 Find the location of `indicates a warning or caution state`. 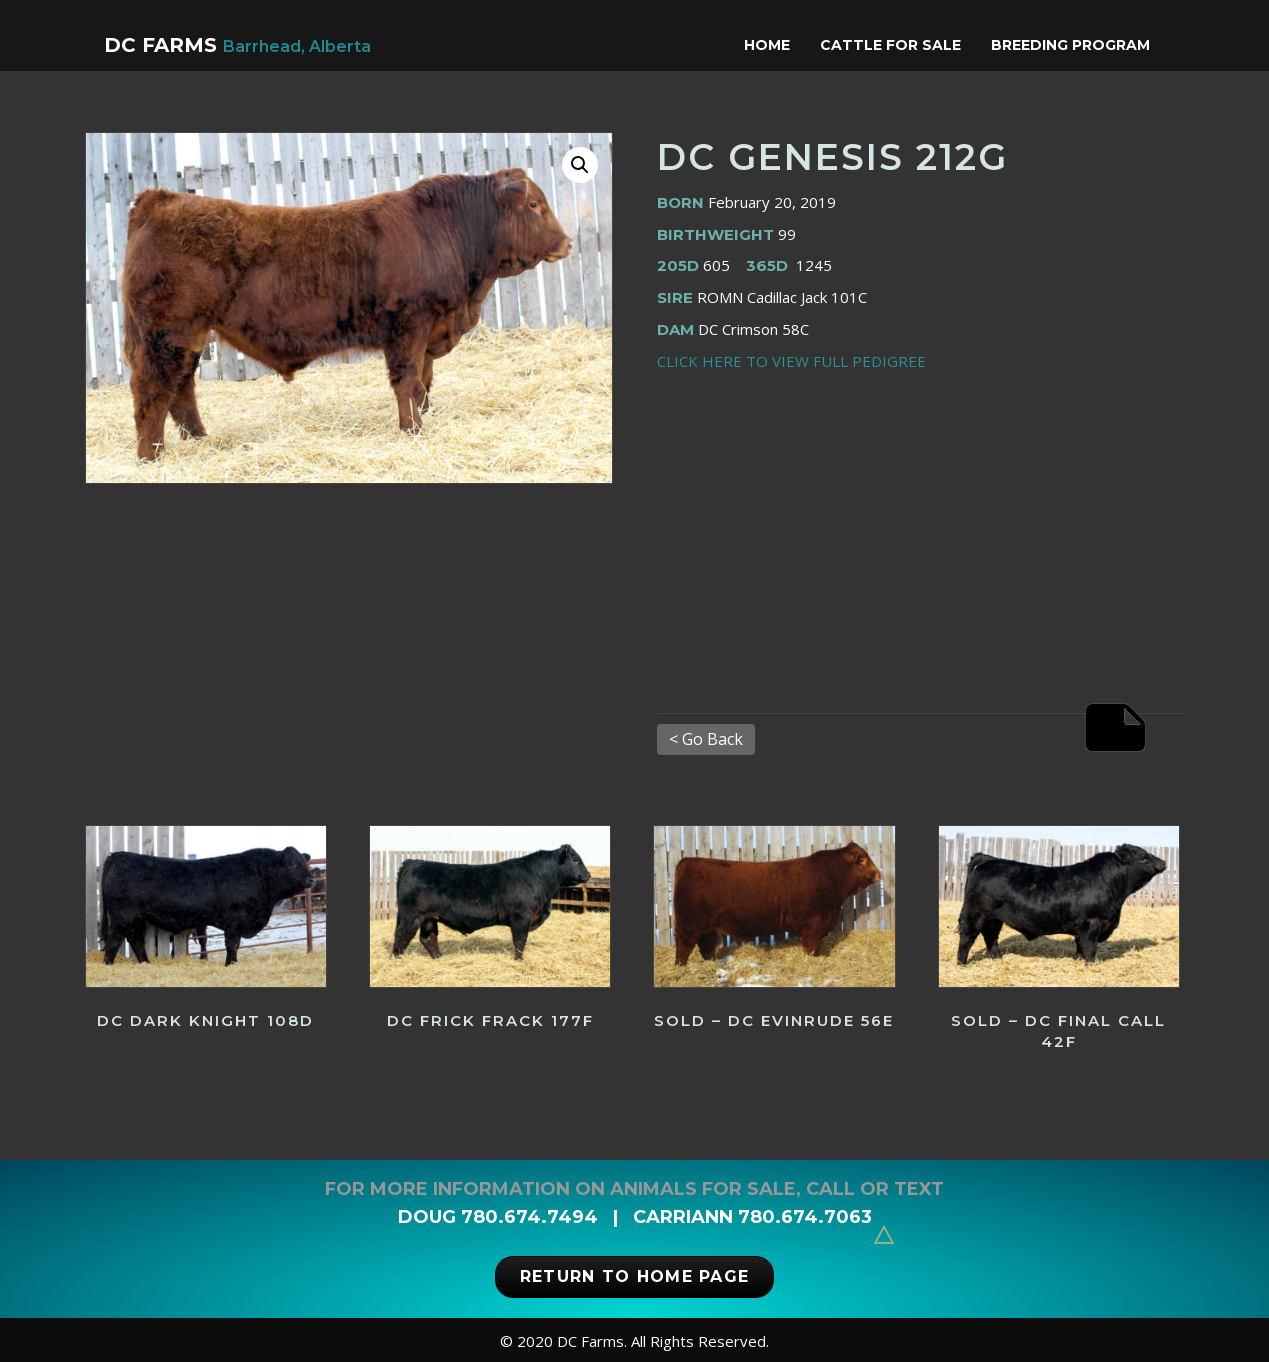

indicates a warning or caution state is located at coordinates (884, 1235).